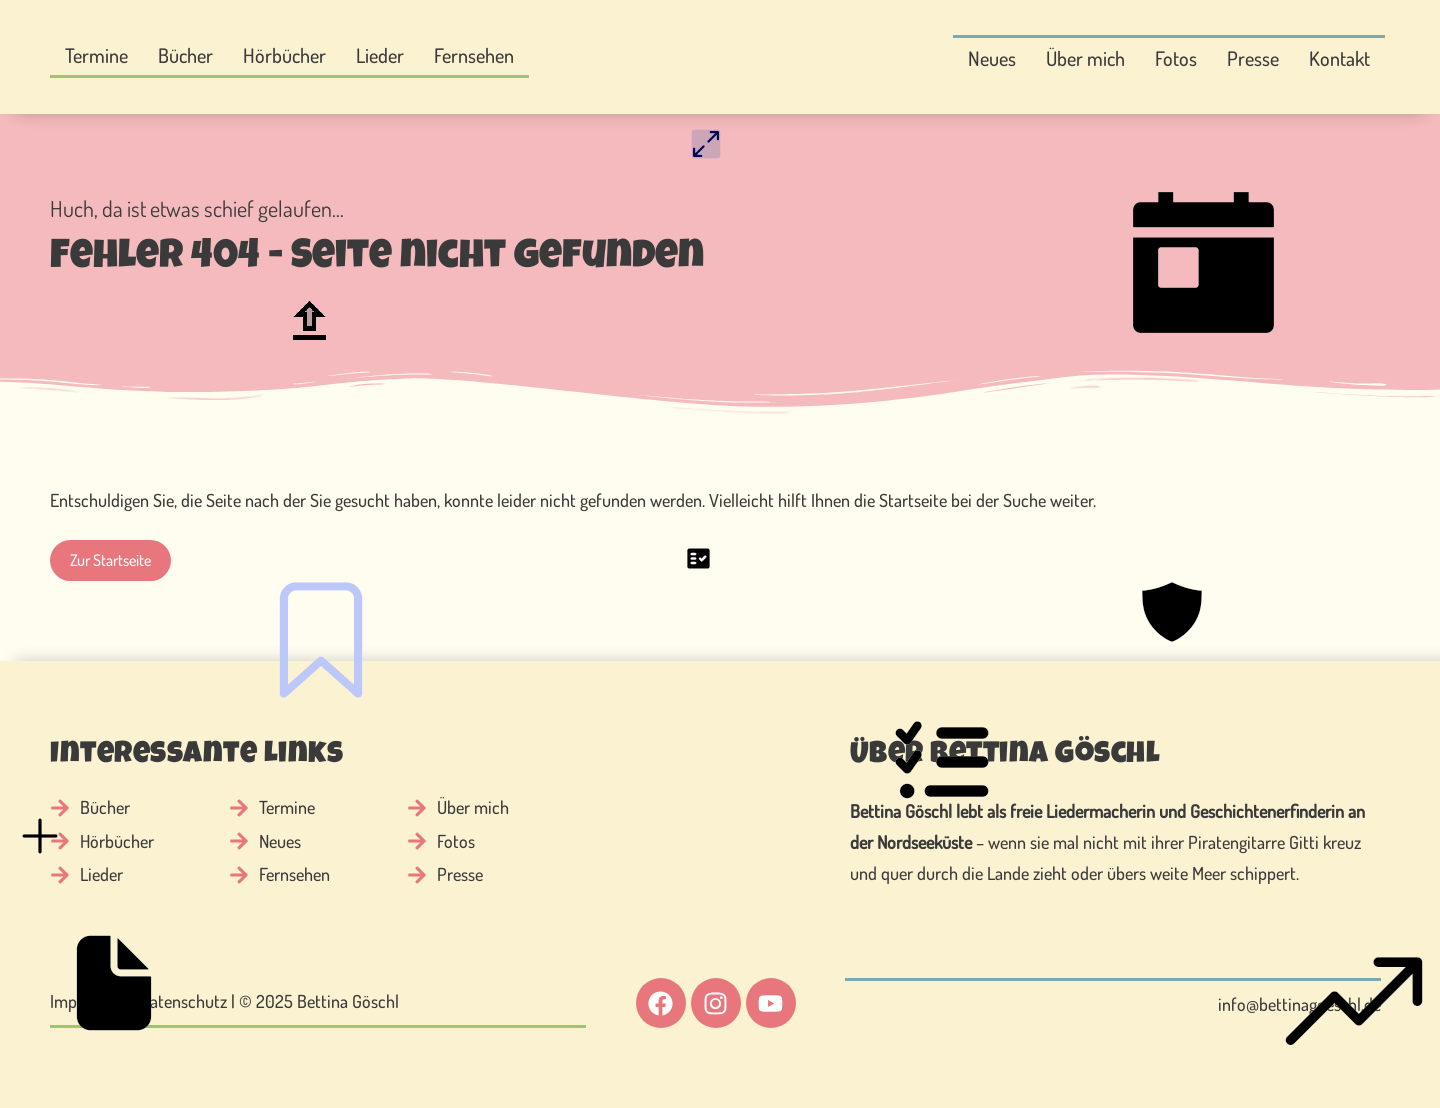 This screenshot has height=1108, width=1440. I want to click on upload a file from your device, so click(309, 321).